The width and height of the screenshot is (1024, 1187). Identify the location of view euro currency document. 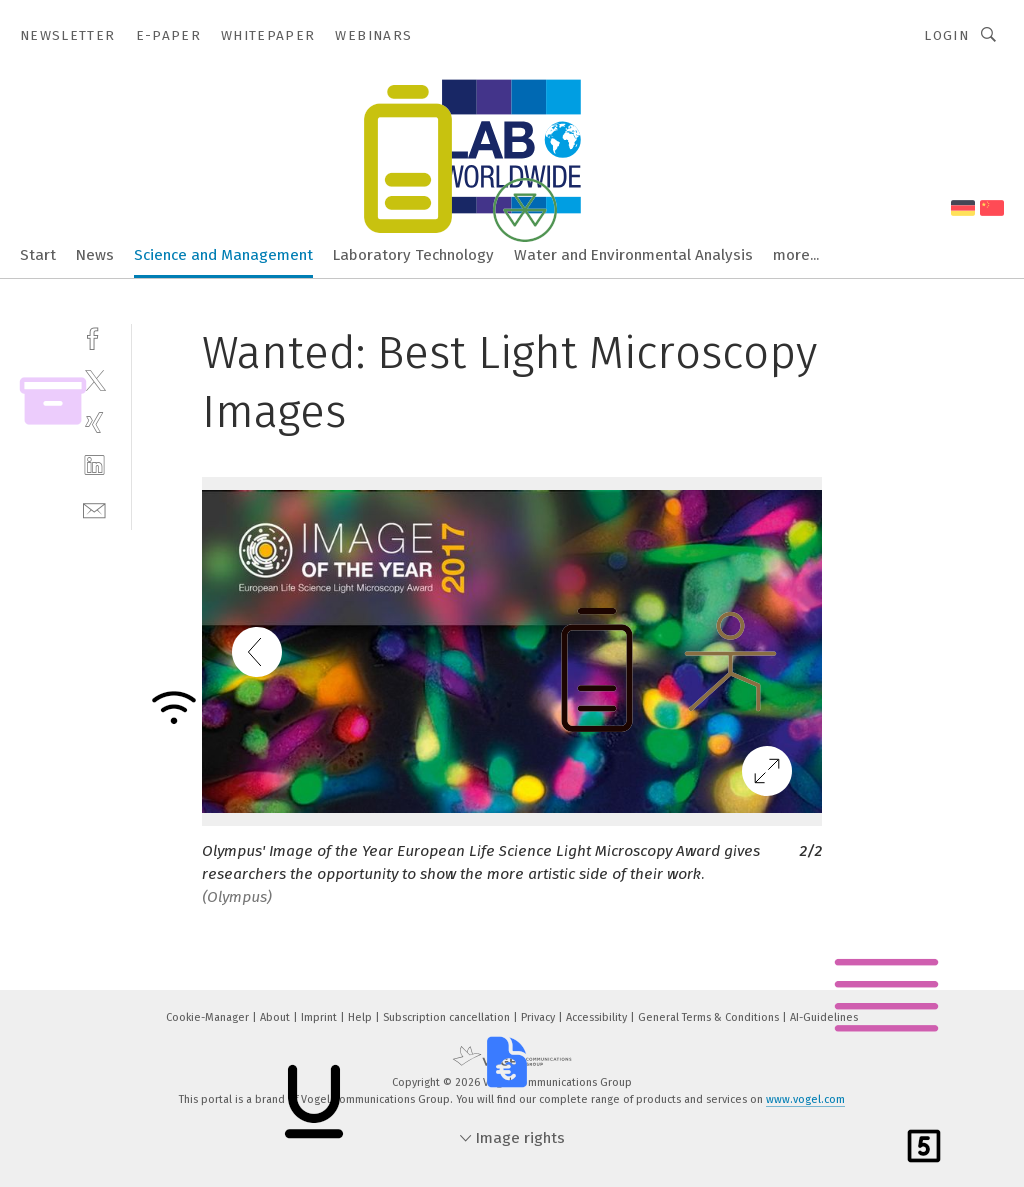
(507, 1062).